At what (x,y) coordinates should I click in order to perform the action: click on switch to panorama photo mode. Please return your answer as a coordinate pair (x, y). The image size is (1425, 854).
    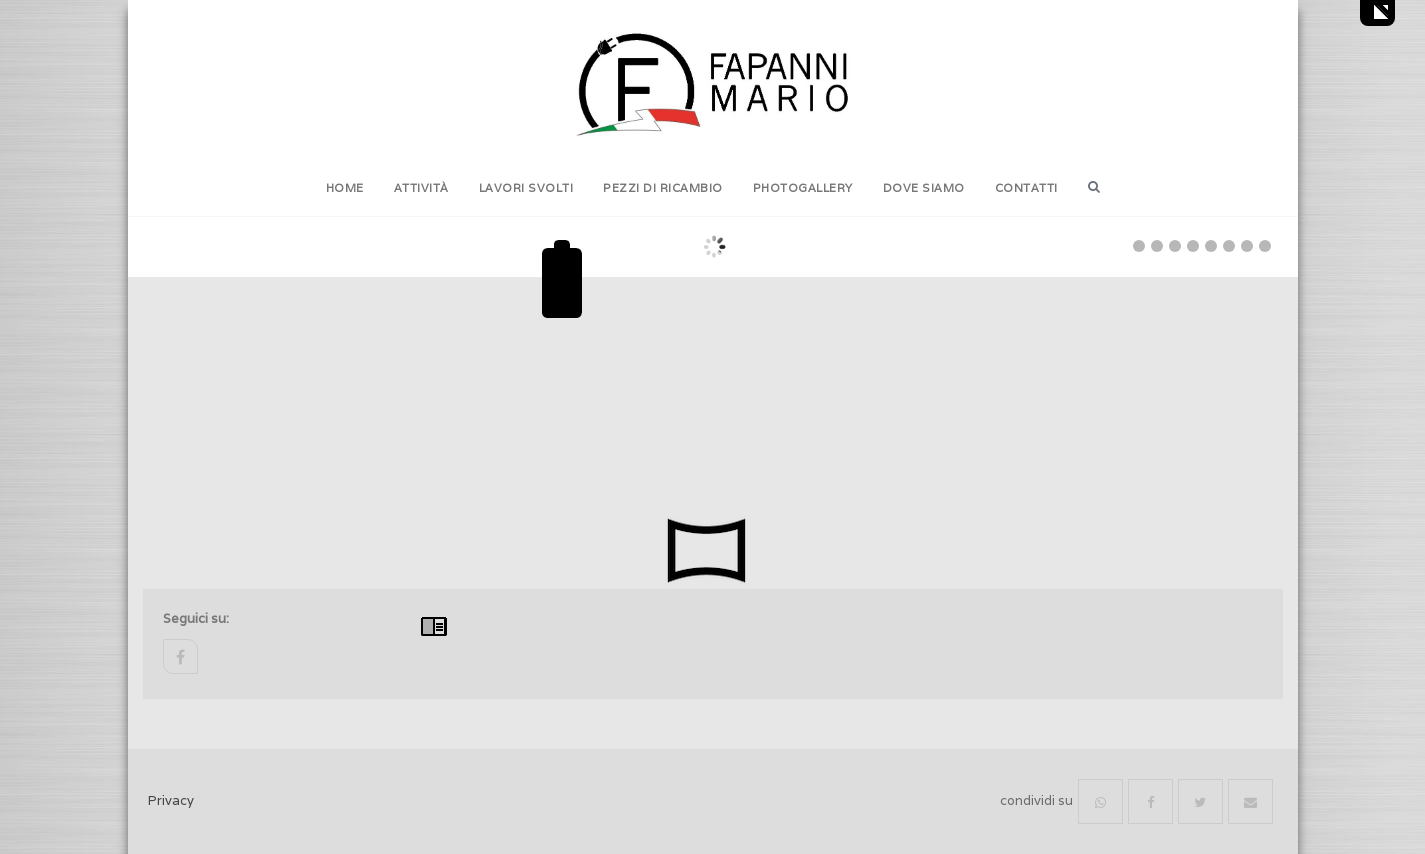
    Looking at the image, I should click on (706, 550).